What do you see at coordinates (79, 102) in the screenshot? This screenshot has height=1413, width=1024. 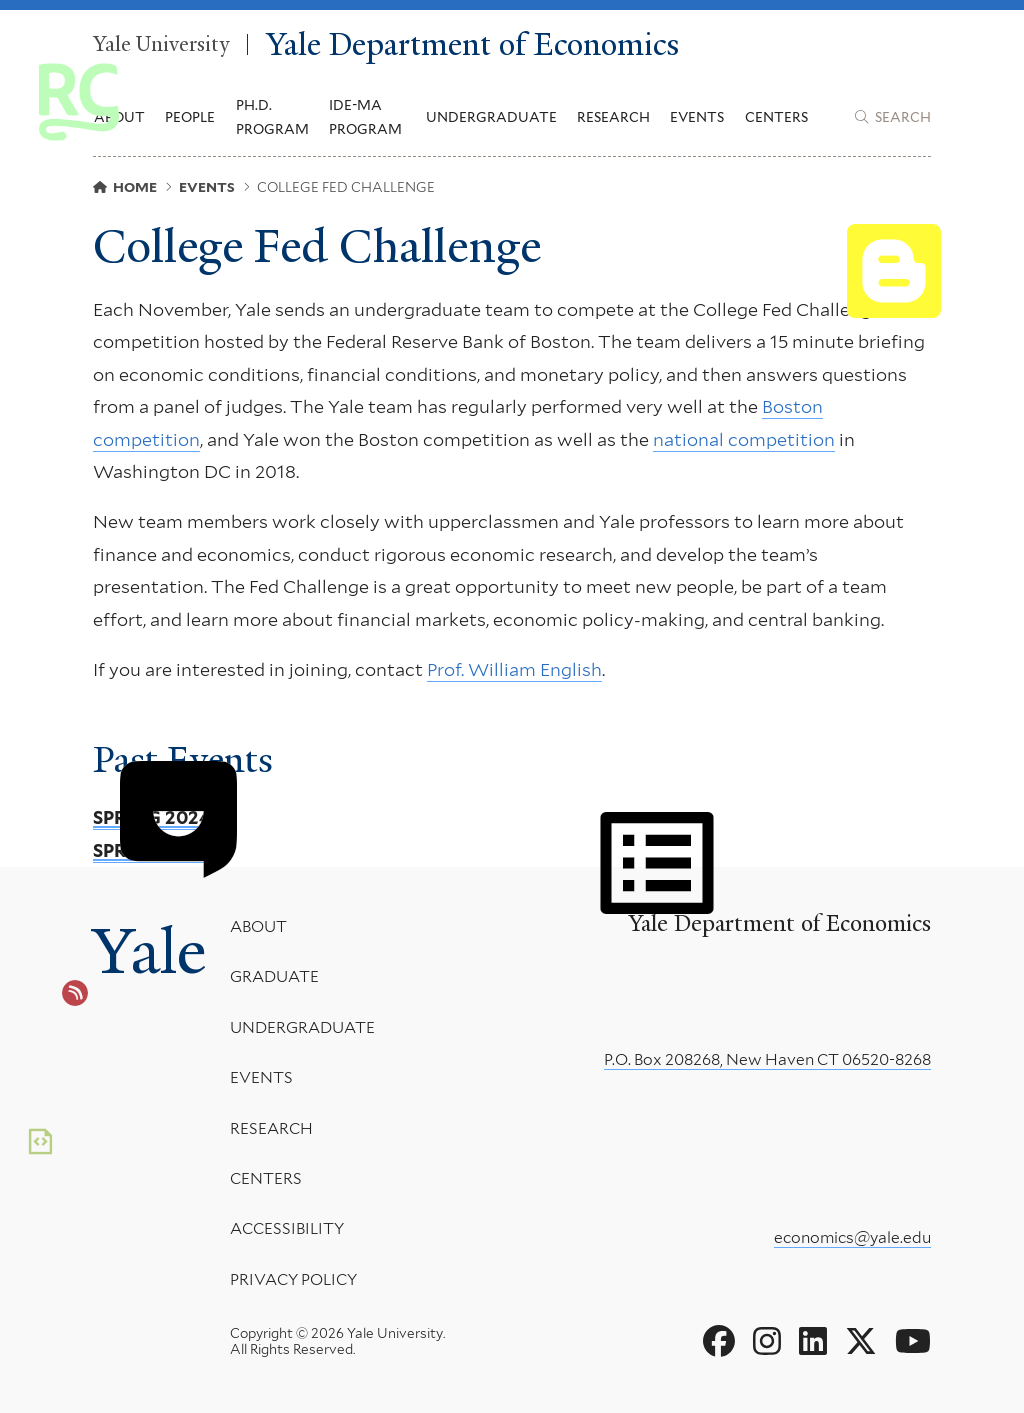 I see `RevenueCat company logo` at bounding box center [79, 102].